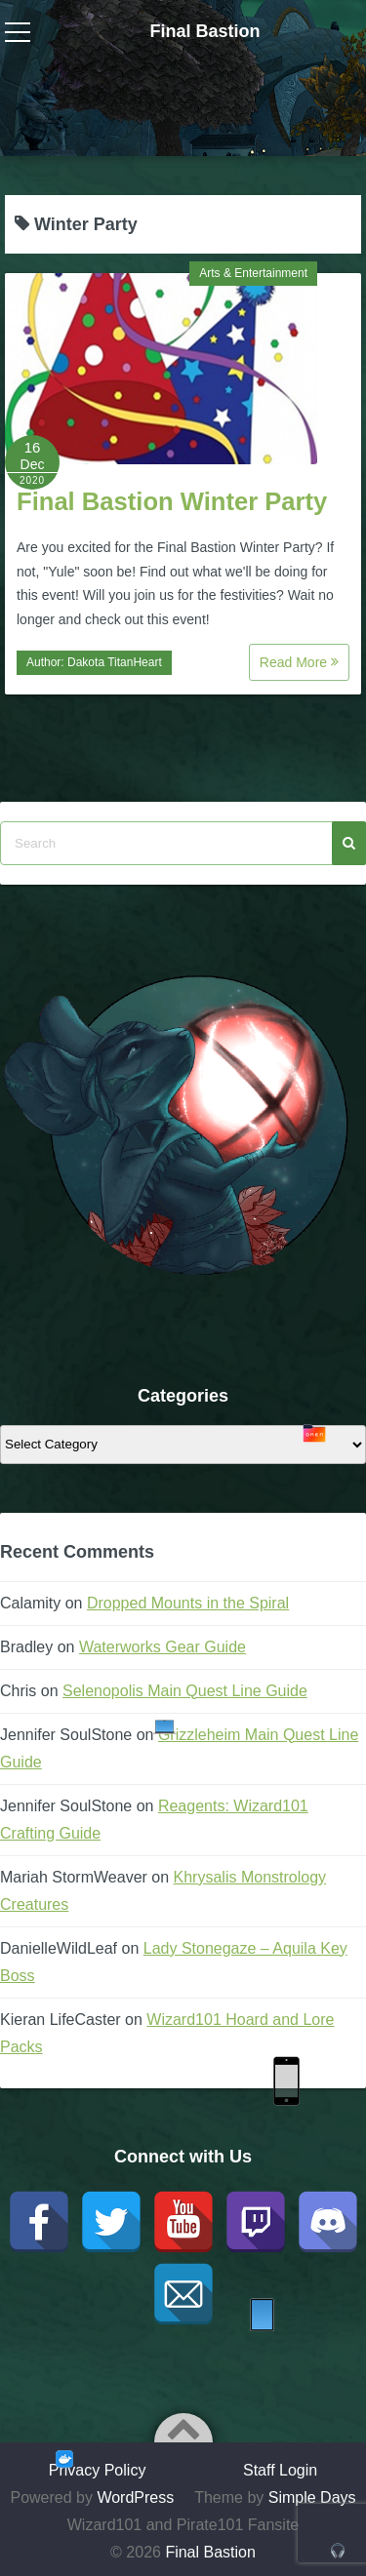  What do you see at coordinates (262, 2315) in the screenshot?
I see `iPad Air M2 device icon` at bounding box center [262, 2315].